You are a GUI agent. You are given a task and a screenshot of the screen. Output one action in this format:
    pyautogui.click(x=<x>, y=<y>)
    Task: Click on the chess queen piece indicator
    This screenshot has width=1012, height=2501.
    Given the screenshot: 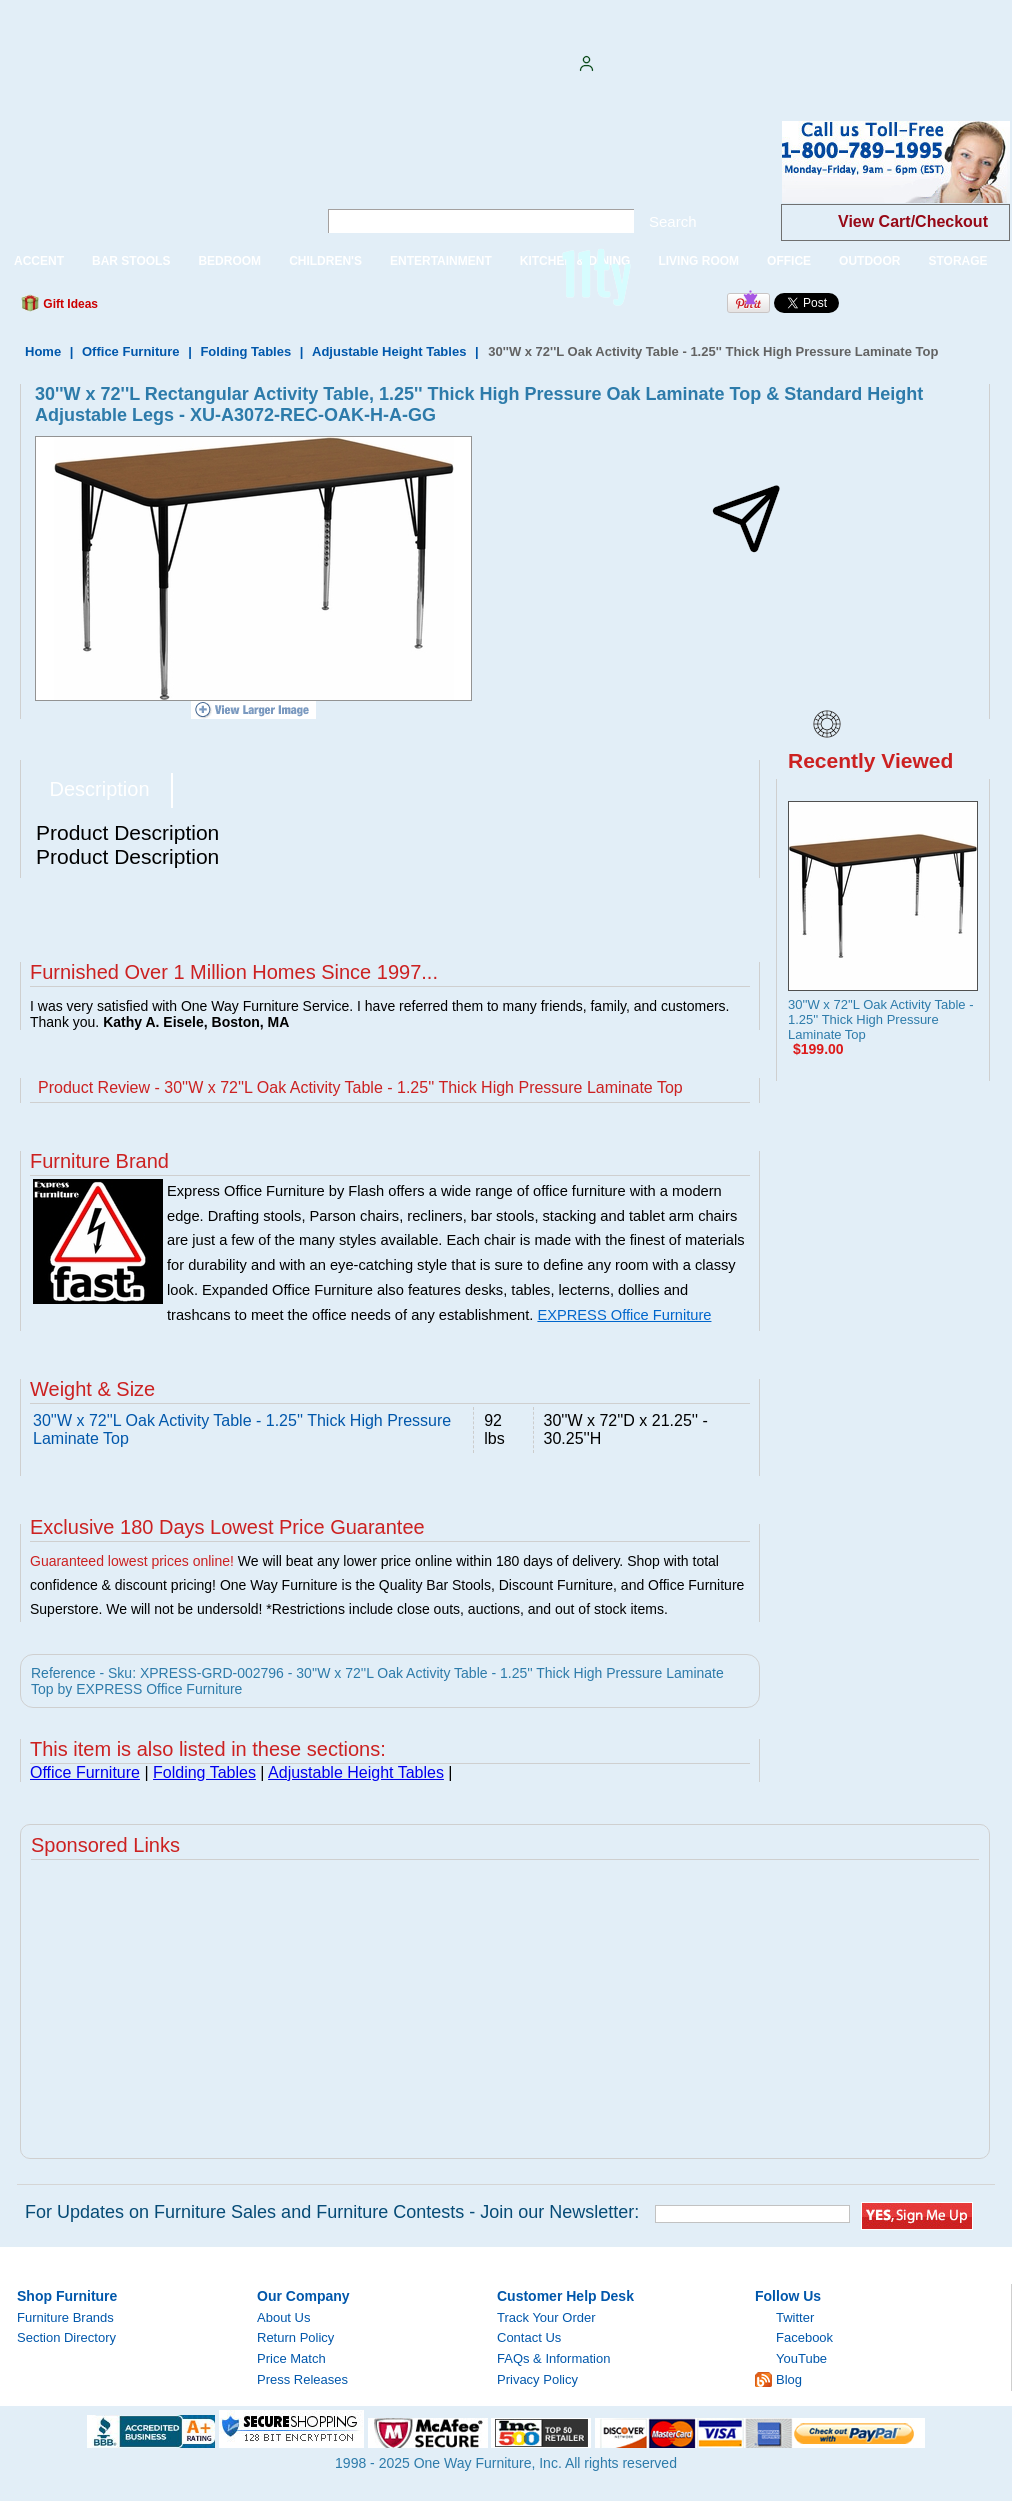 What is the action you would take?
    pyautogui.click(x=750, y=297)
    